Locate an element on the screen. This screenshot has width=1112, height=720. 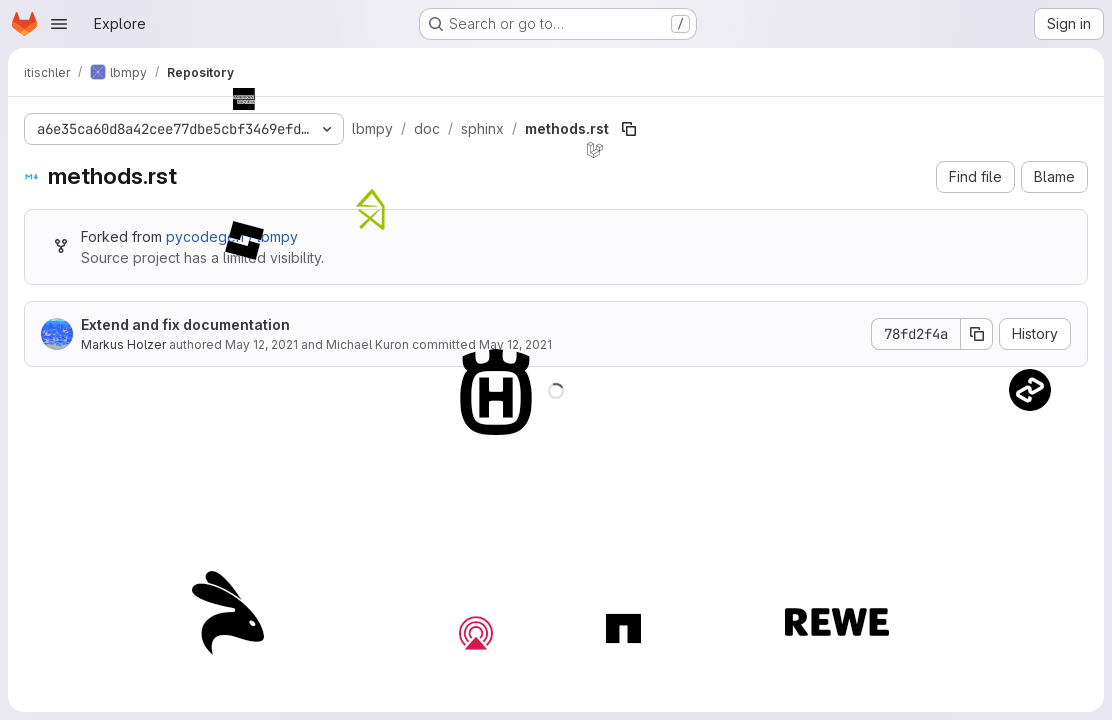
keploy brand logo is located at coordinates (228, 613).